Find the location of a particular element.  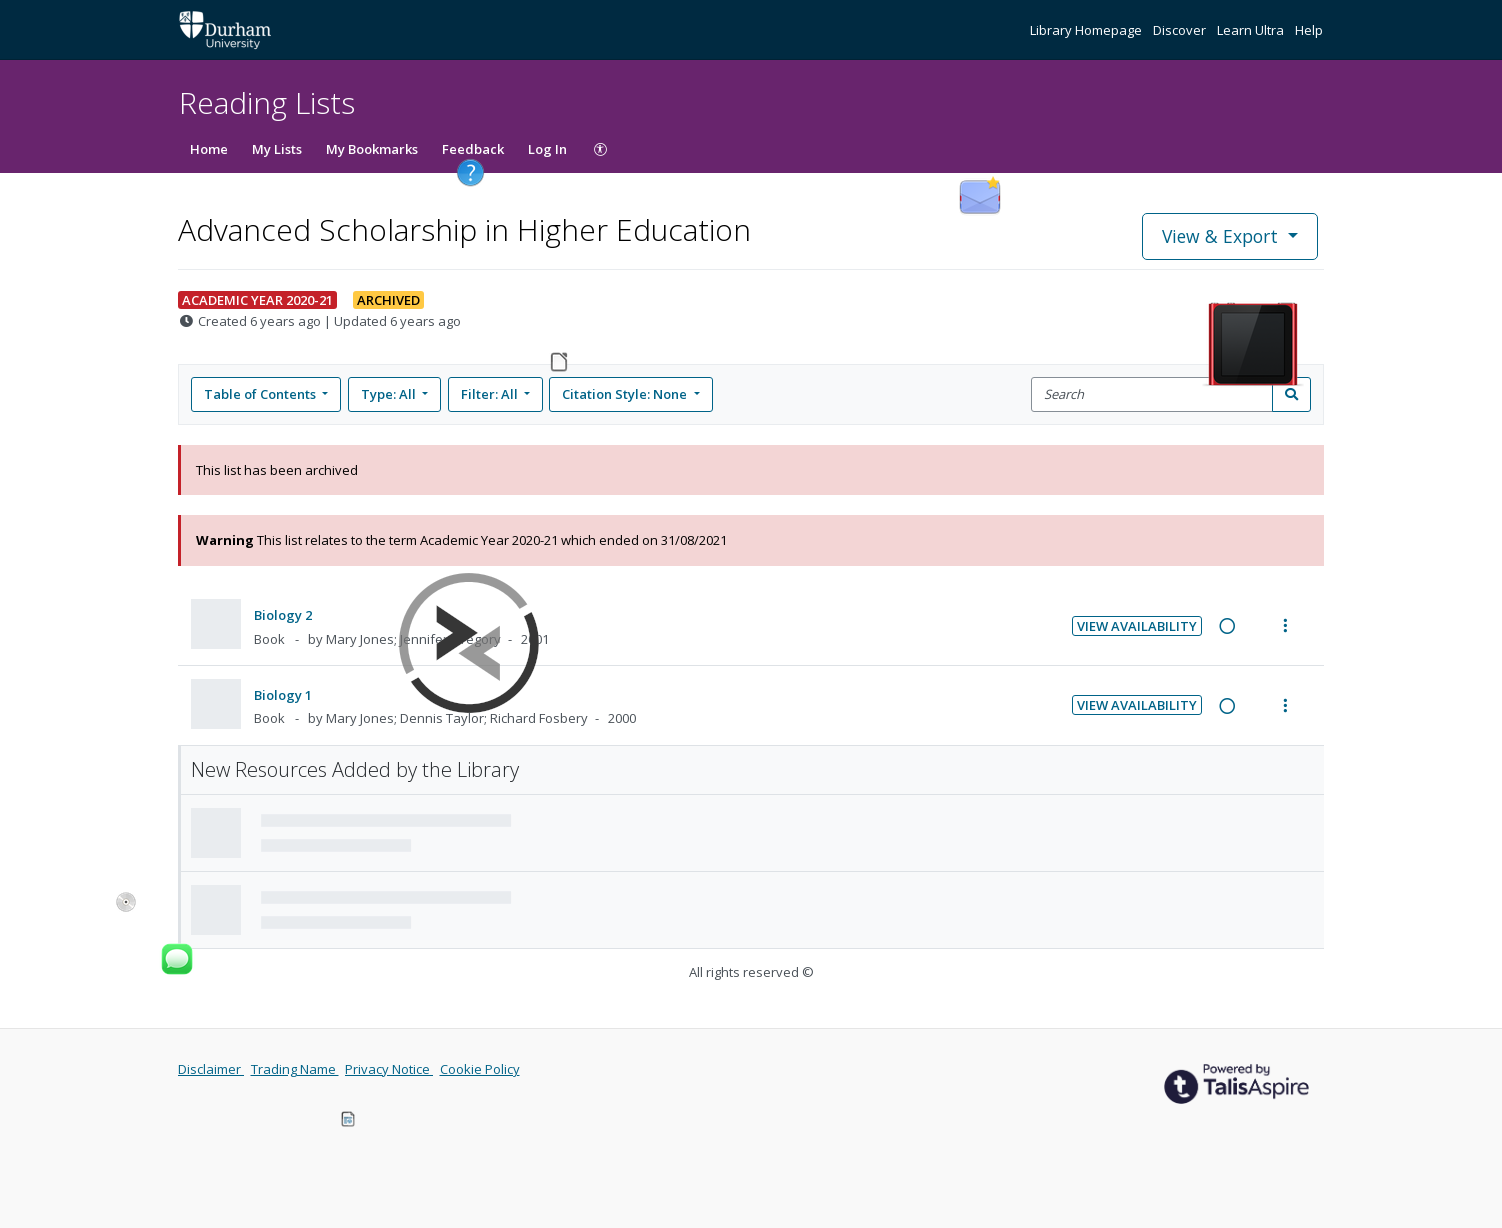

open help or support center is located at coordinates (470, 172).